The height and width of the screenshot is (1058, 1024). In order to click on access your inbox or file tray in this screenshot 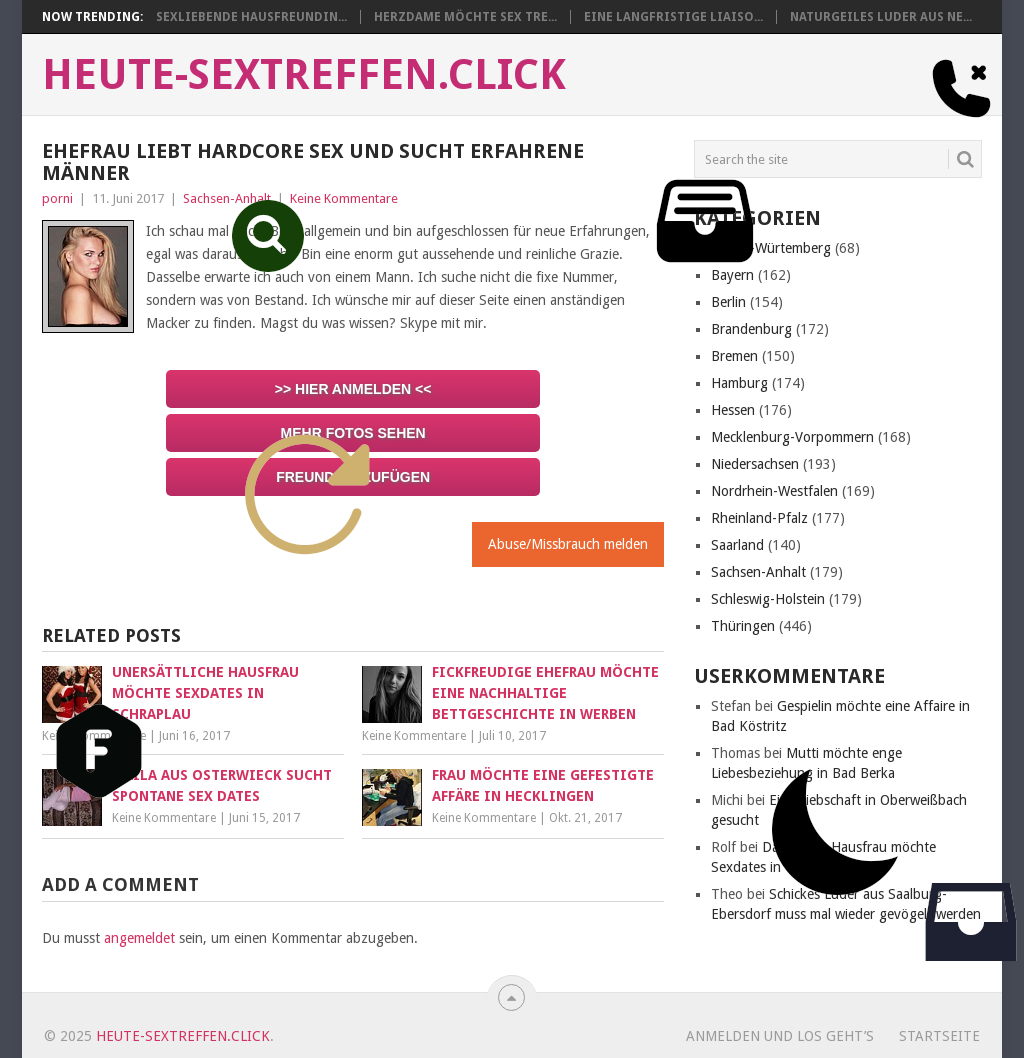, I will do `click(971, 922)`.